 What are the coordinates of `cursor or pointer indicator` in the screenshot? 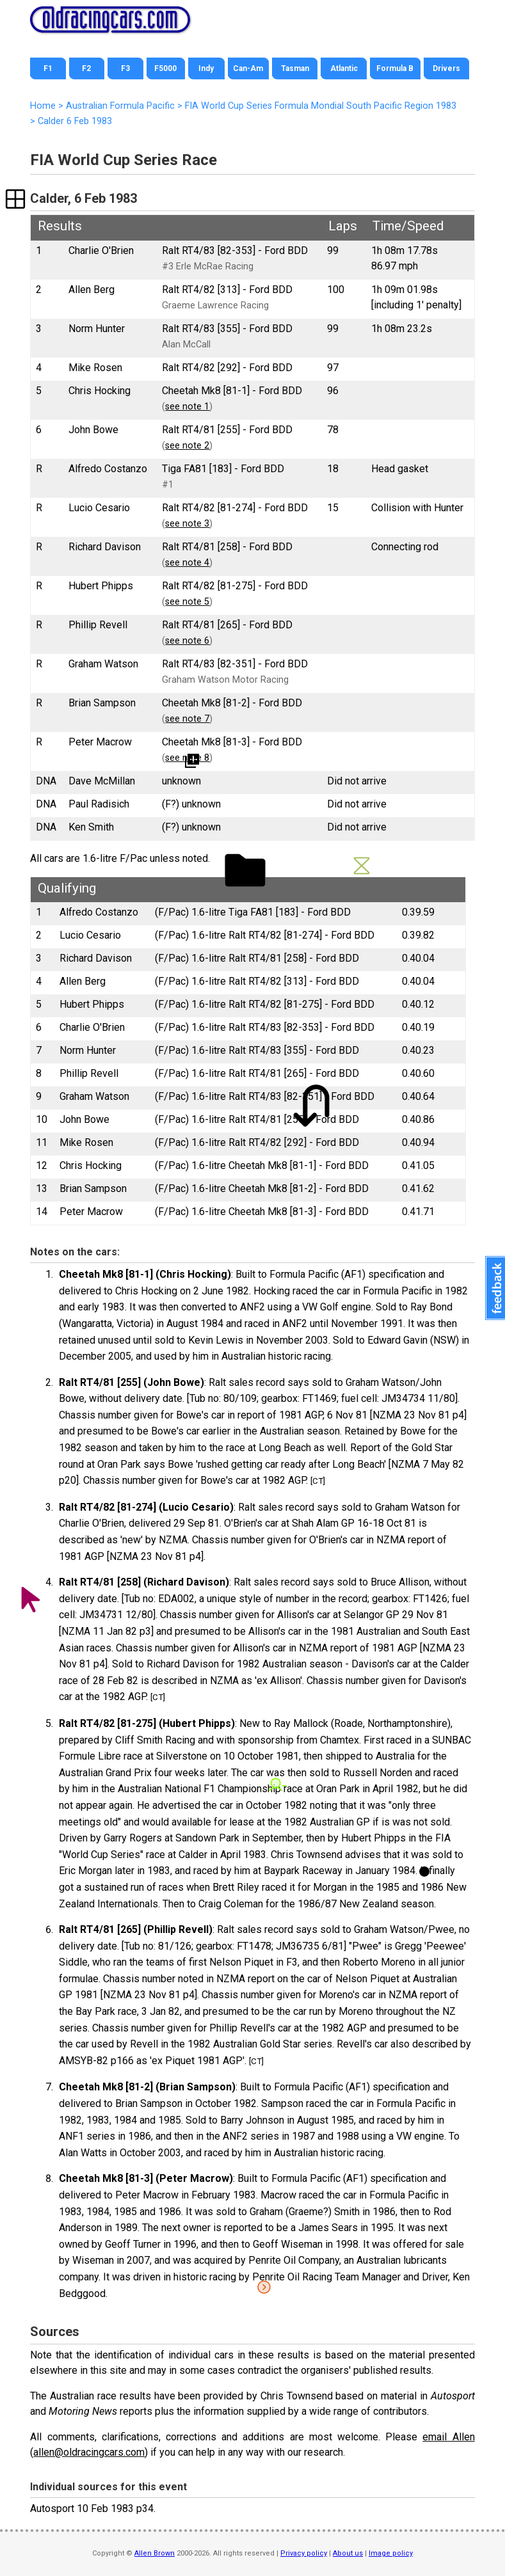 It's located at (29, 1600).